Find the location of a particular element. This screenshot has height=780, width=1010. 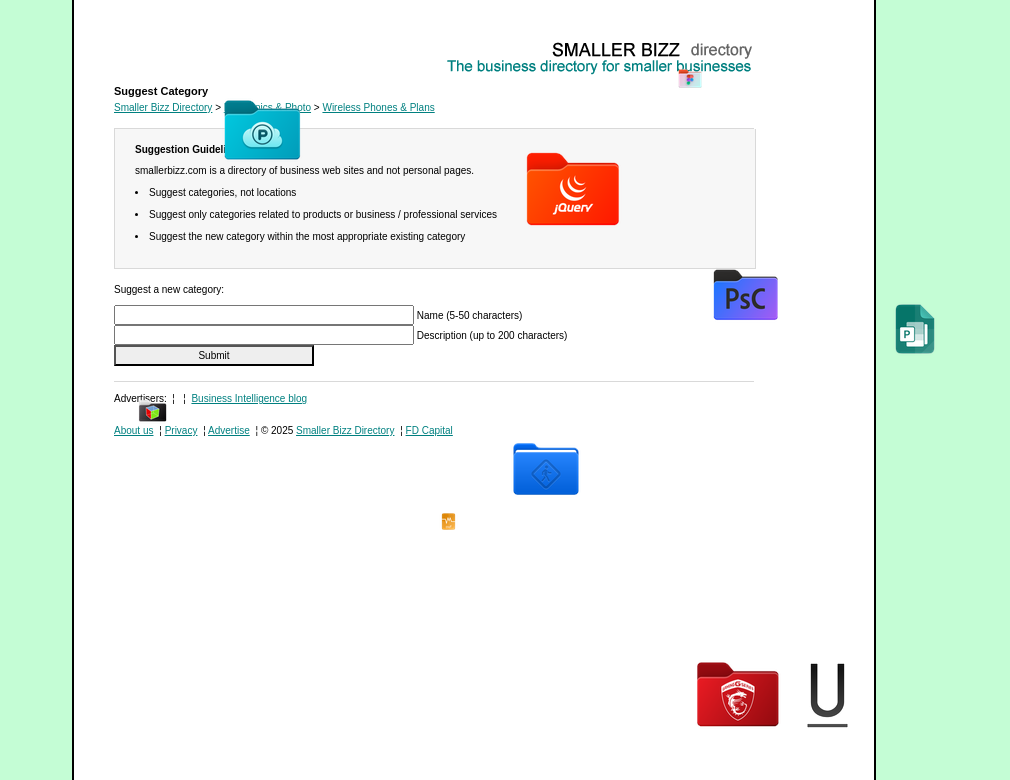

microsoft publisher document file is located at coordinates (915, 329).